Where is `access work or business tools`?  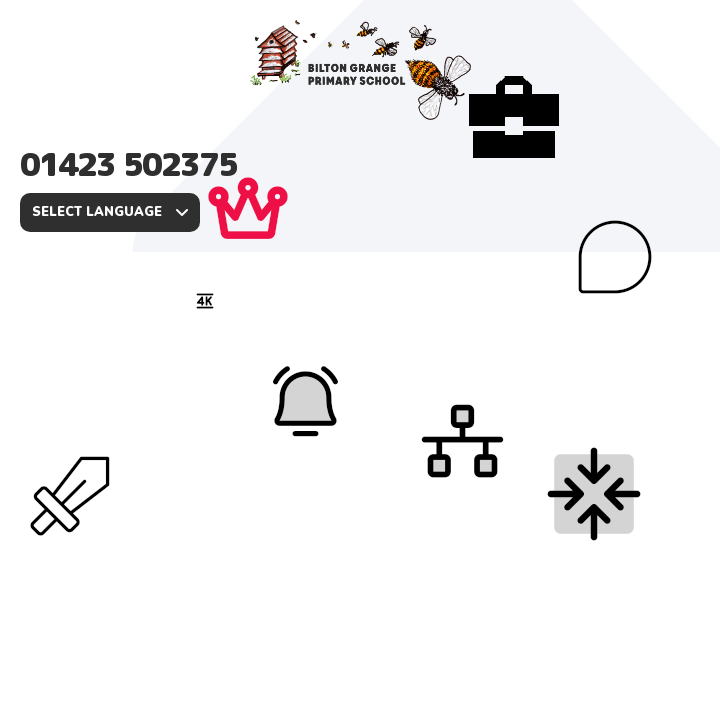
access work or business tools is located at coordinates (514, 117).